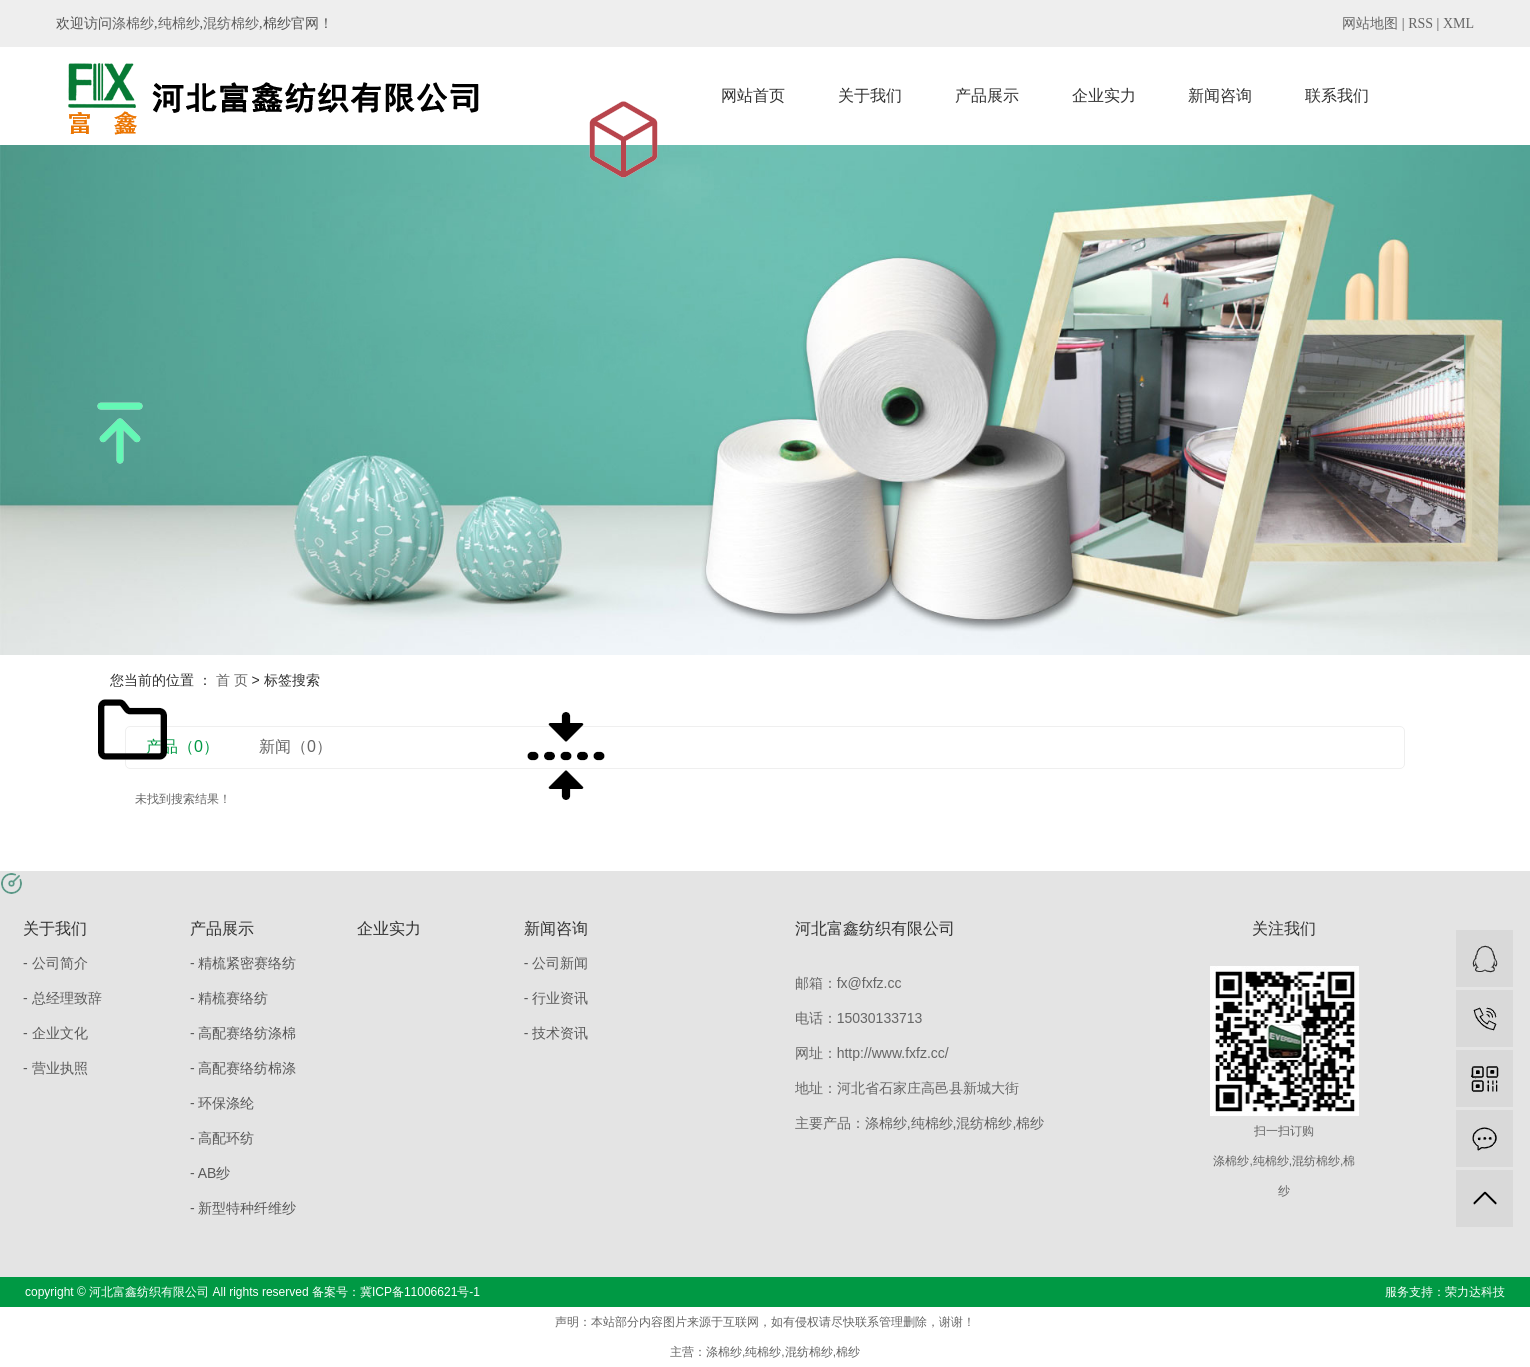 Image resolution: width=1530 pixels, height=1367 pixels. I want to click on move item to top of list, so click(120, 432).